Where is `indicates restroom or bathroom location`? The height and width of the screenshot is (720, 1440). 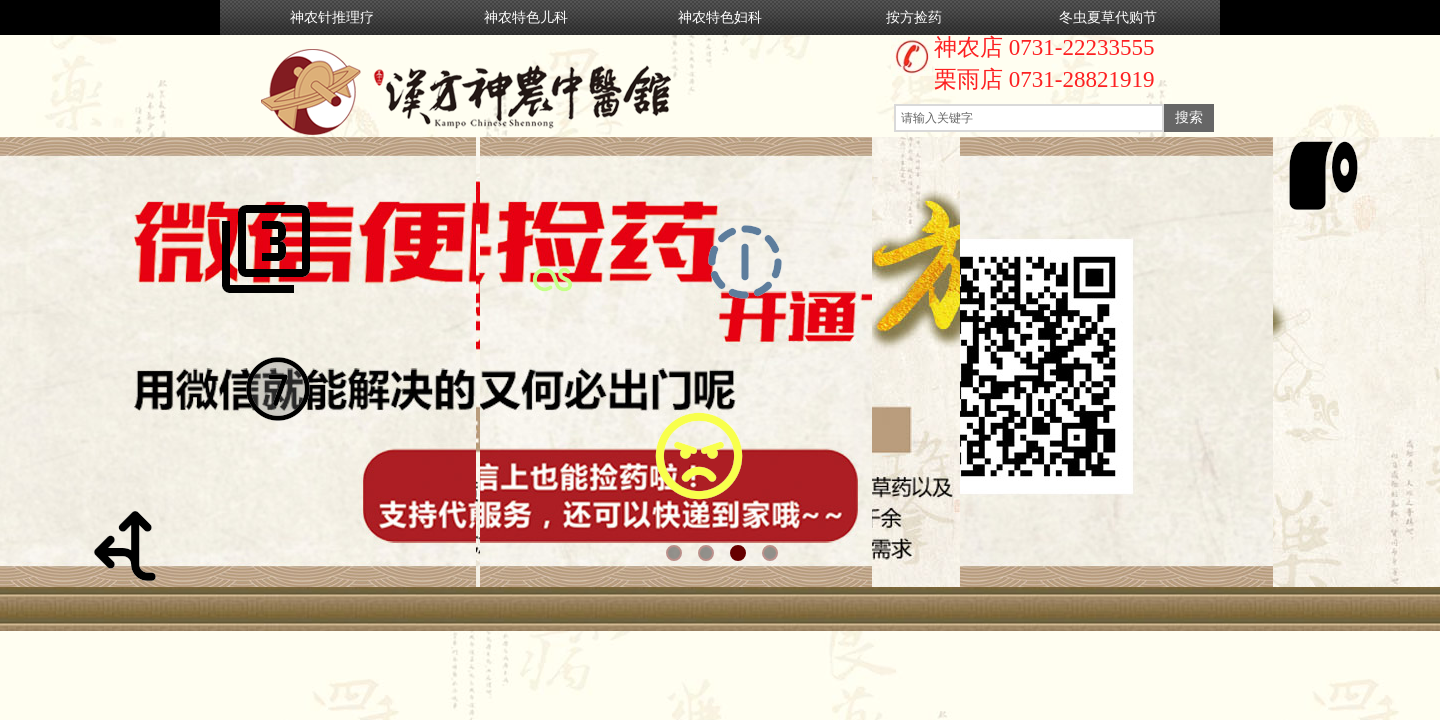 indicates restroom or bathroom location is located at coordinates (1323, 171).